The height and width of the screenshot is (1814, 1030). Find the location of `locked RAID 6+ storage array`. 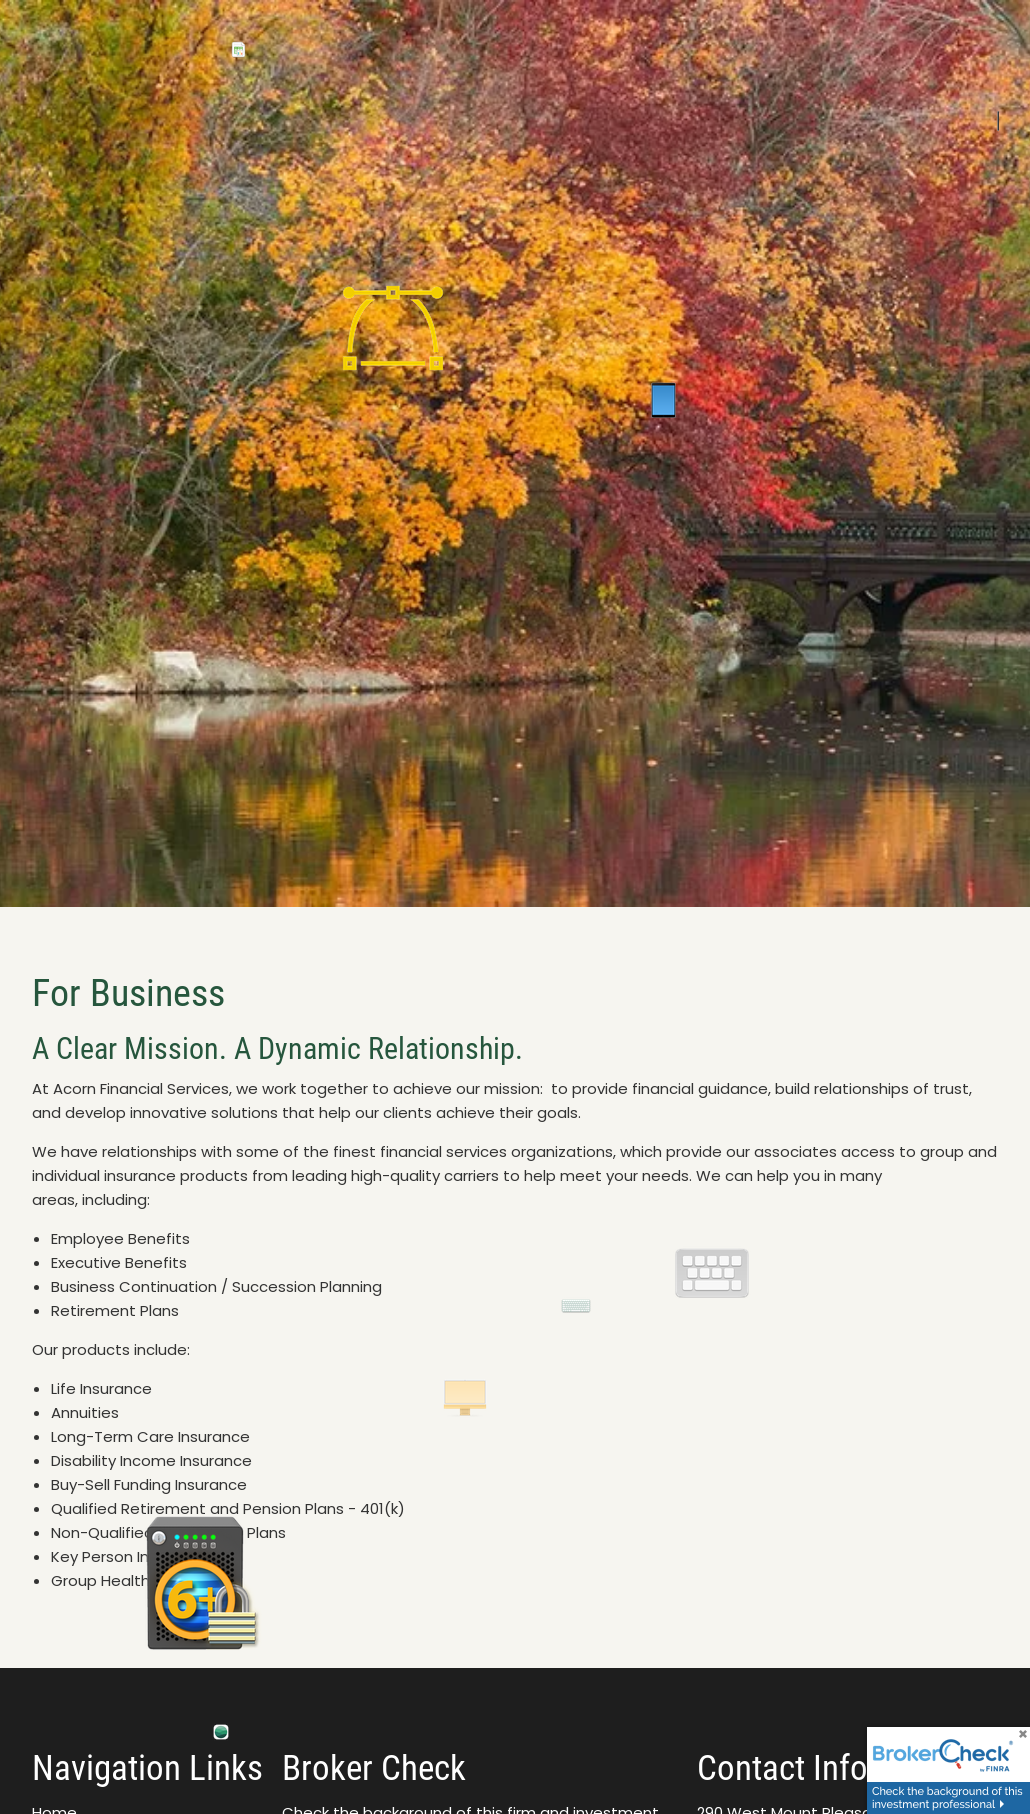

locked RAID 6+ storage array is located at coordinates (195, 1583).